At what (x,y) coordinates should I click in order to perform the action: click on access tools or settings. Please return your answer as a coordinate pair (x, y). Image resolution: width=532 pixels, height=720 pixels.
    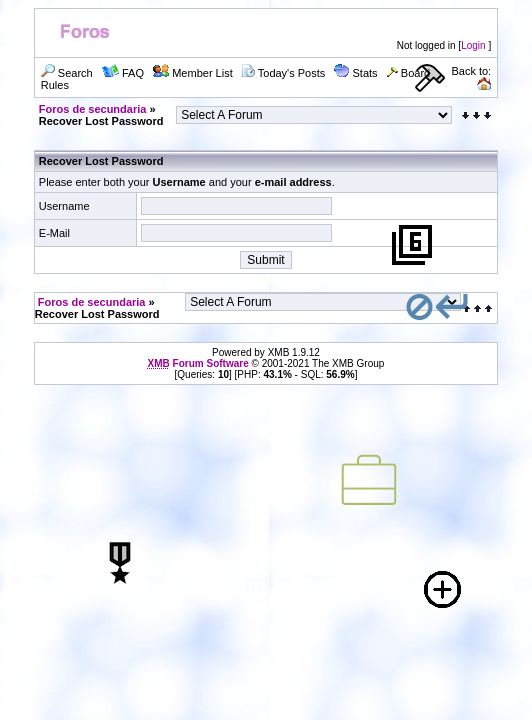
    Looking at the image, I should click on (428, 78).